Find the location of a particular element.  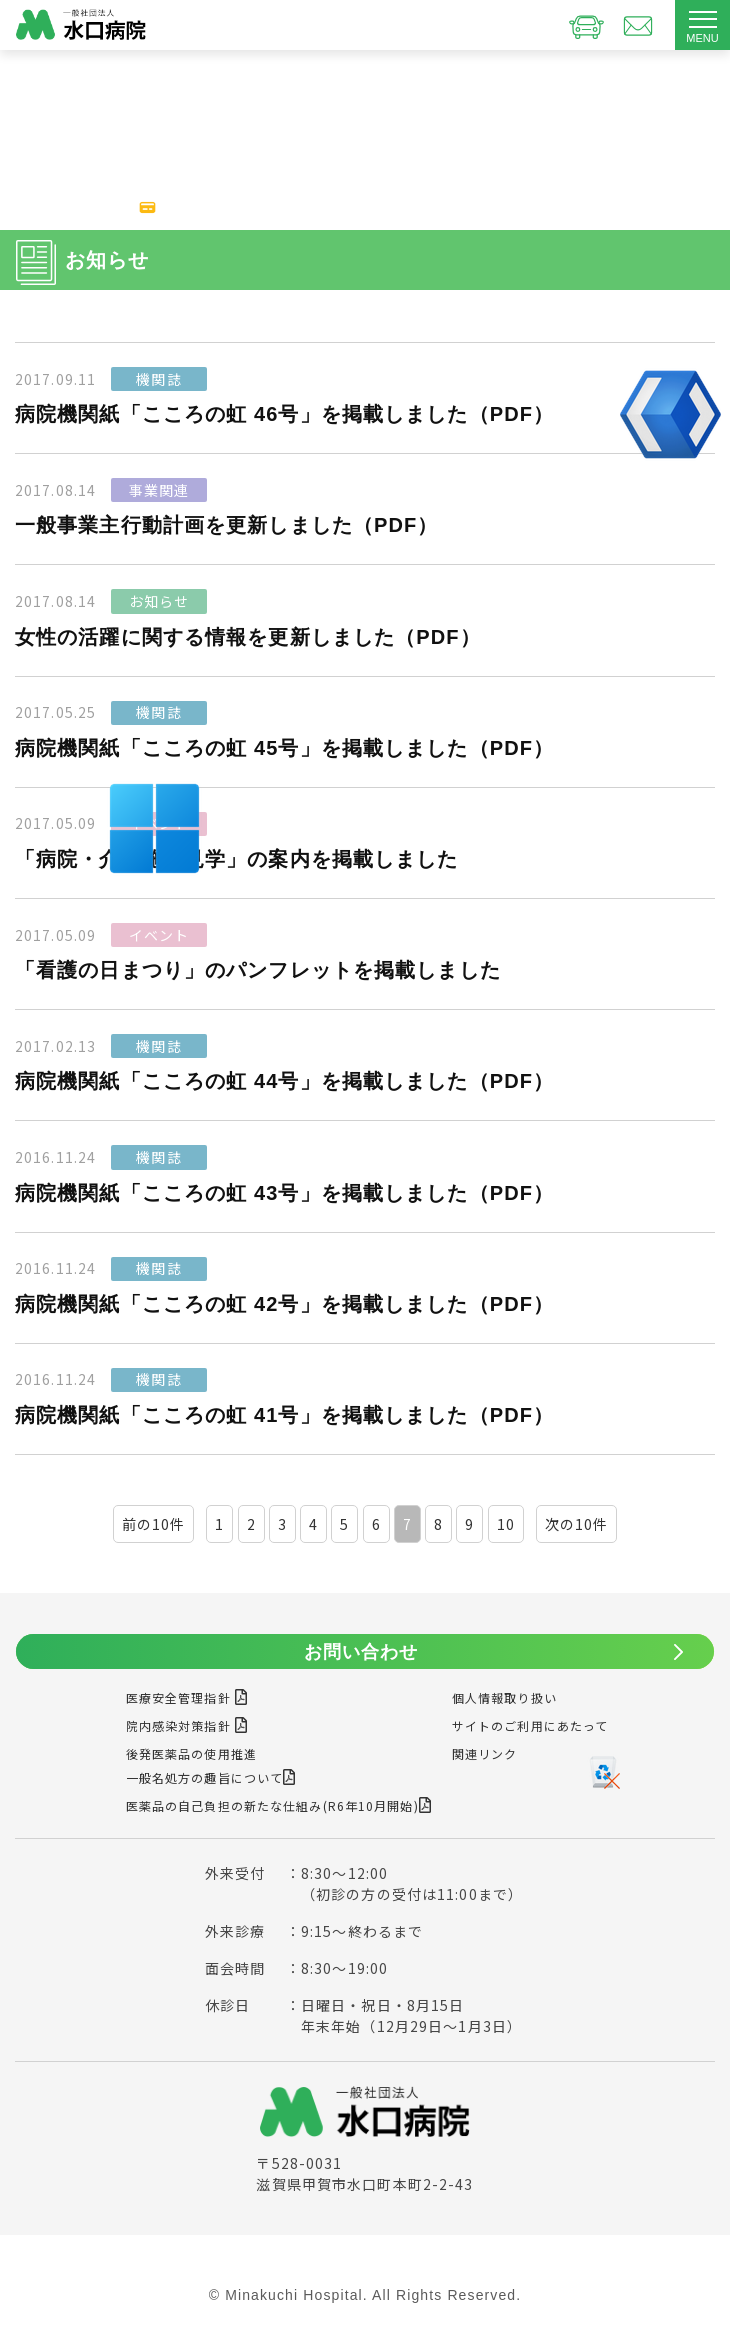

empty recycle bin with no items to restore is located at coordinates (603, 1772).